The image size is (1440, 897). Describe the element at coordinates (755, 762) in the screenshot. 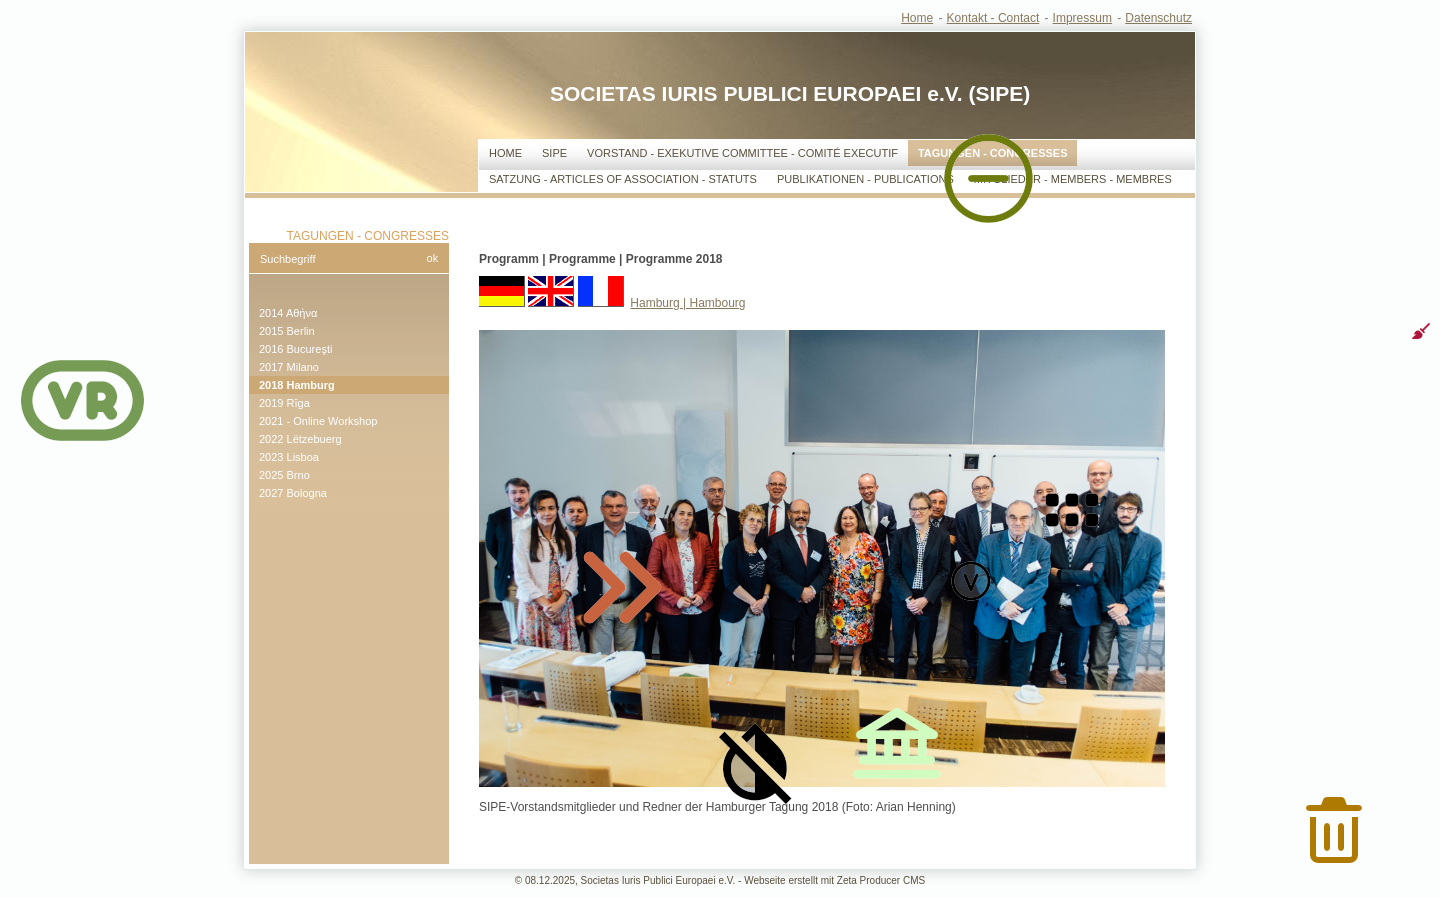

I see `disable color inversion mode` at that location.